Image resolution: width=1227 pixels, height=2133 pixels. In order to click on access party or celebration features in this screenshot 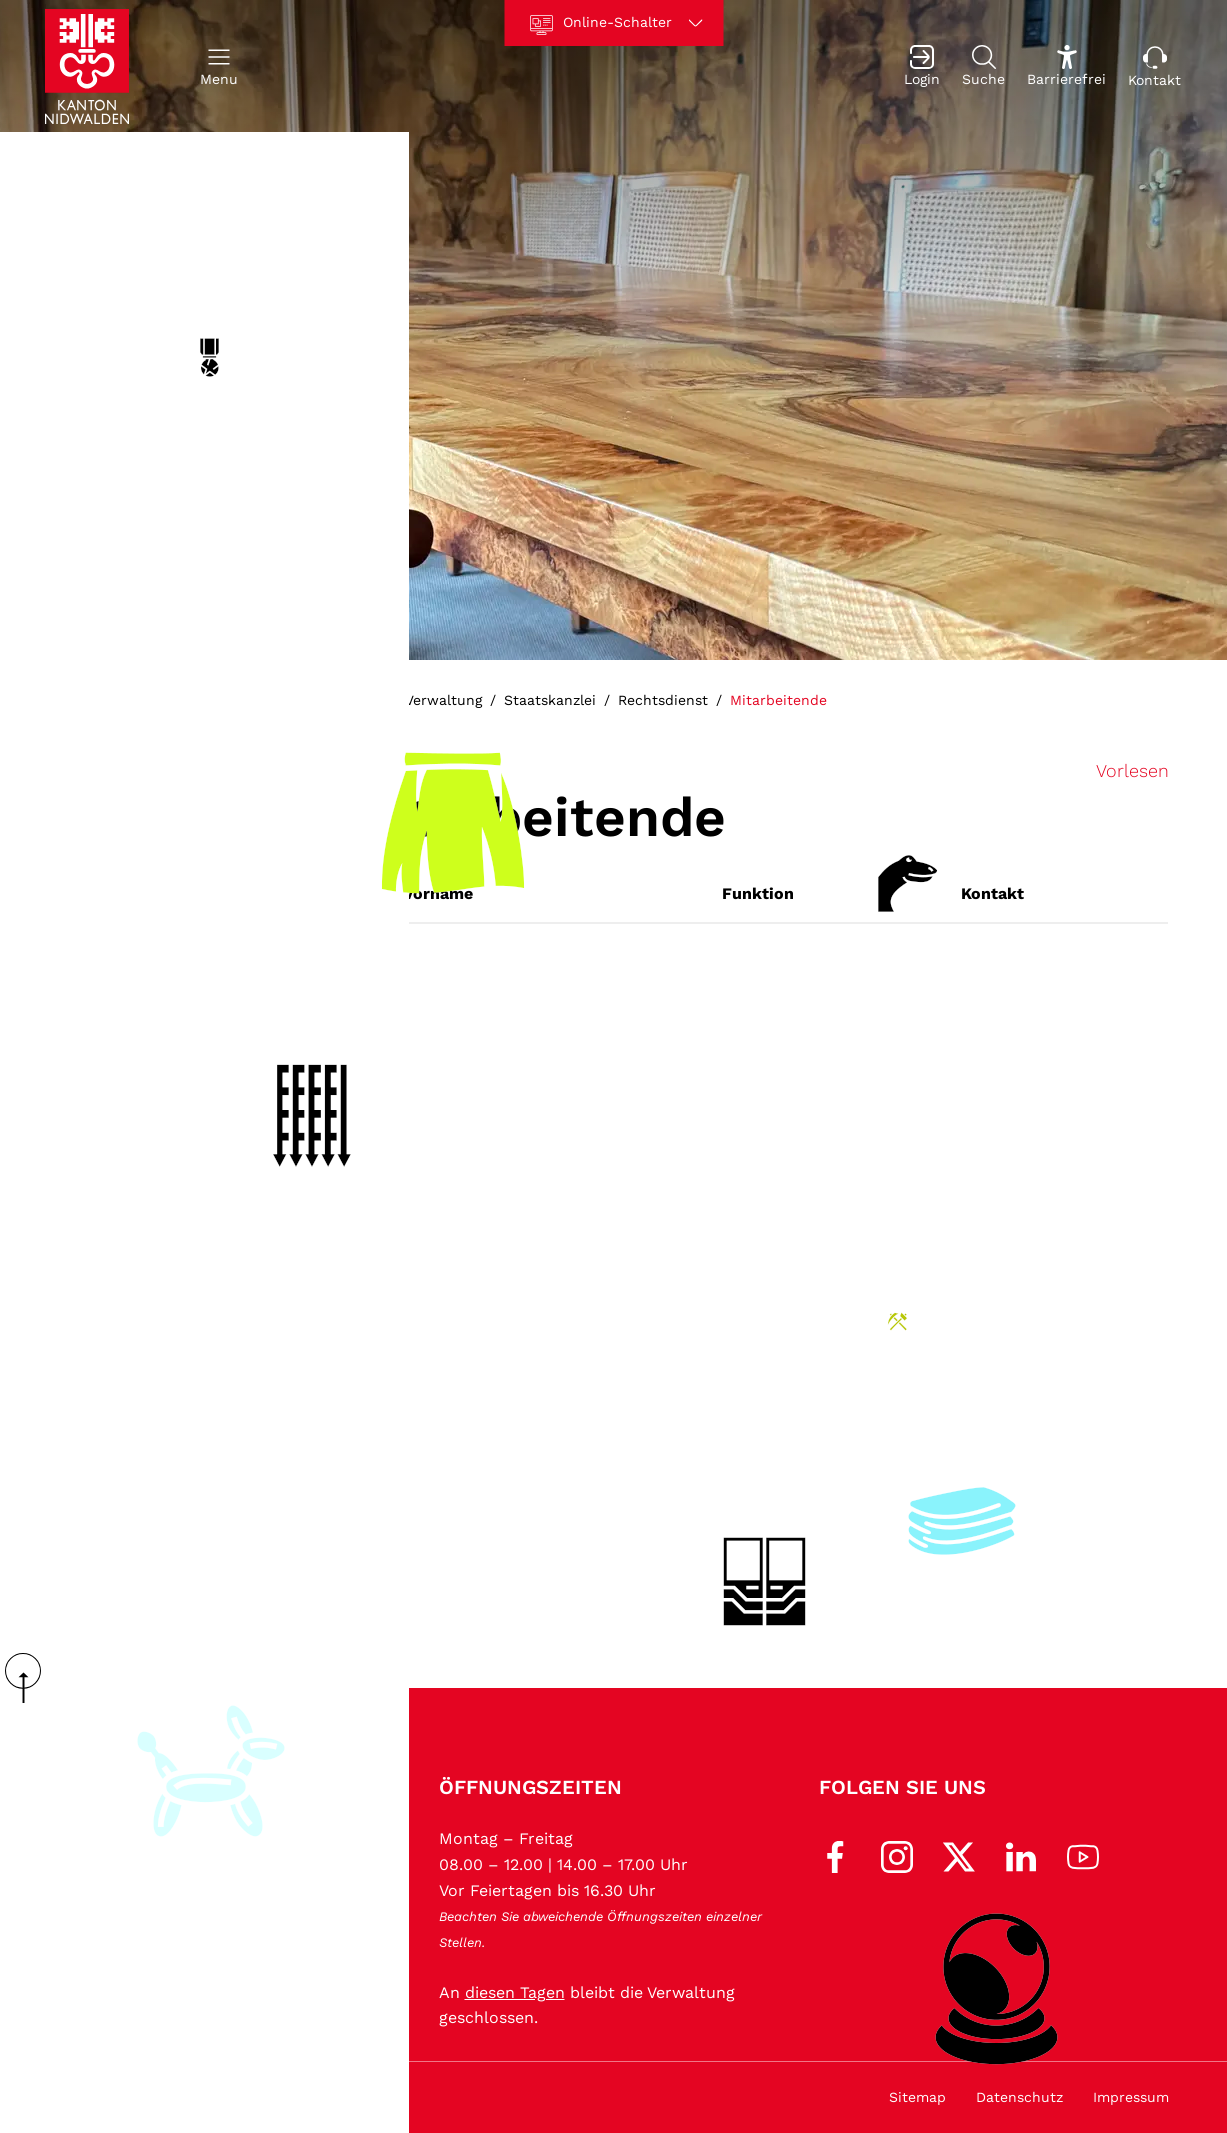, I will do `click(211, 1771)`.